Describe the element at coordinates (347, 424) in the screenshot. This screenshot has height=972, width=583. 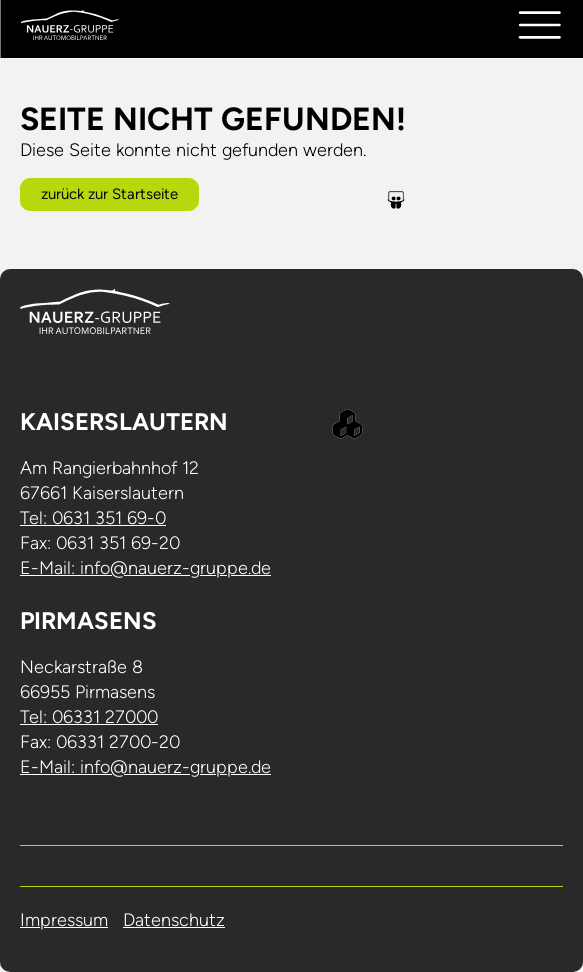
I see `view 3D objects or models` at that location.